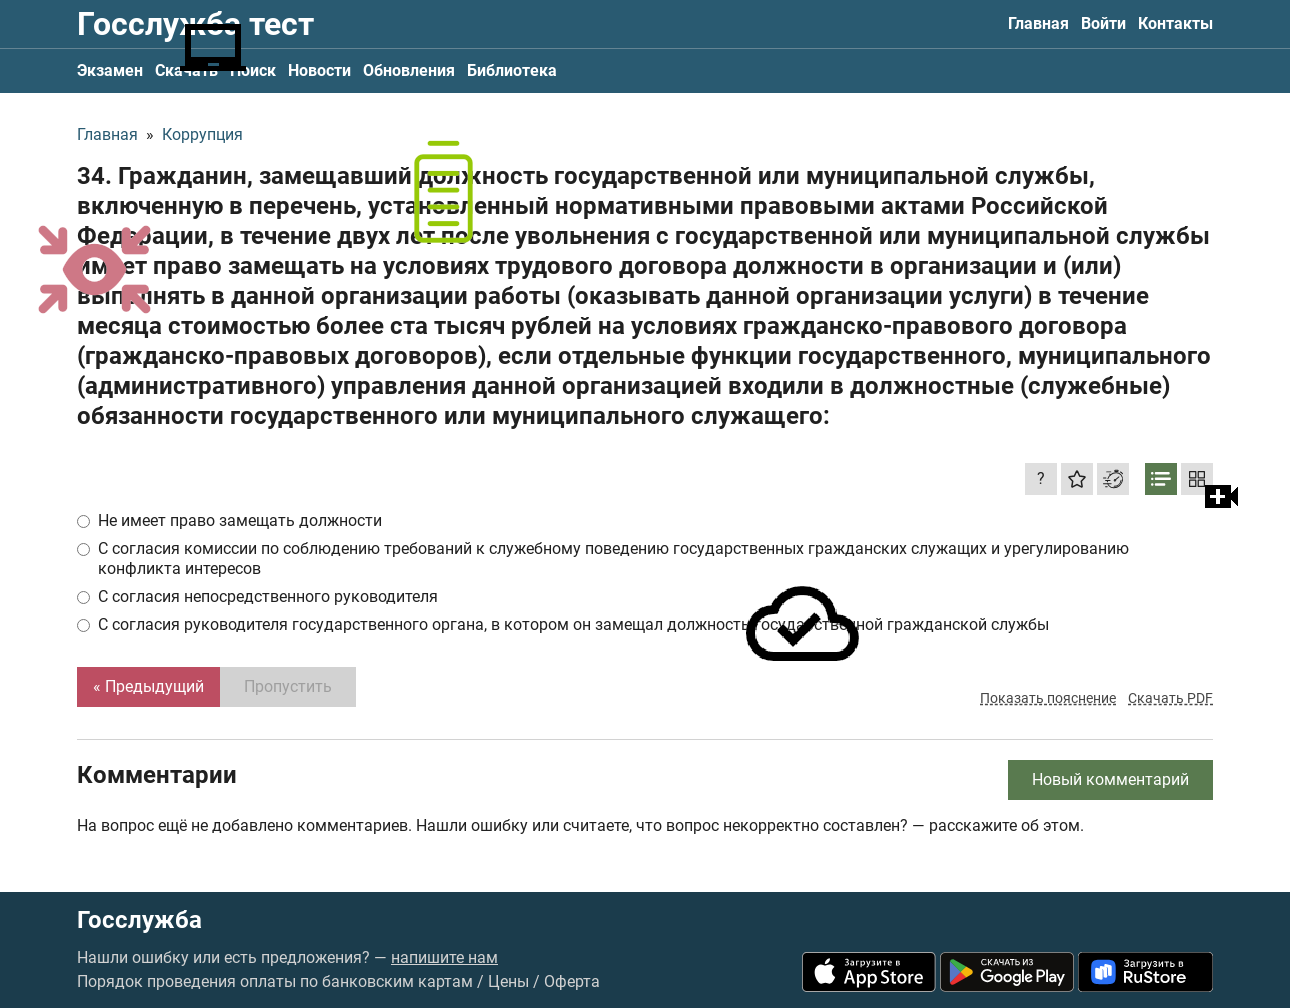 The image size is (1290, 1008). What do you see at coordinates (443, 193) in the screenshot?
I see `indicates full battery charge` at bounding box center [443, 193].